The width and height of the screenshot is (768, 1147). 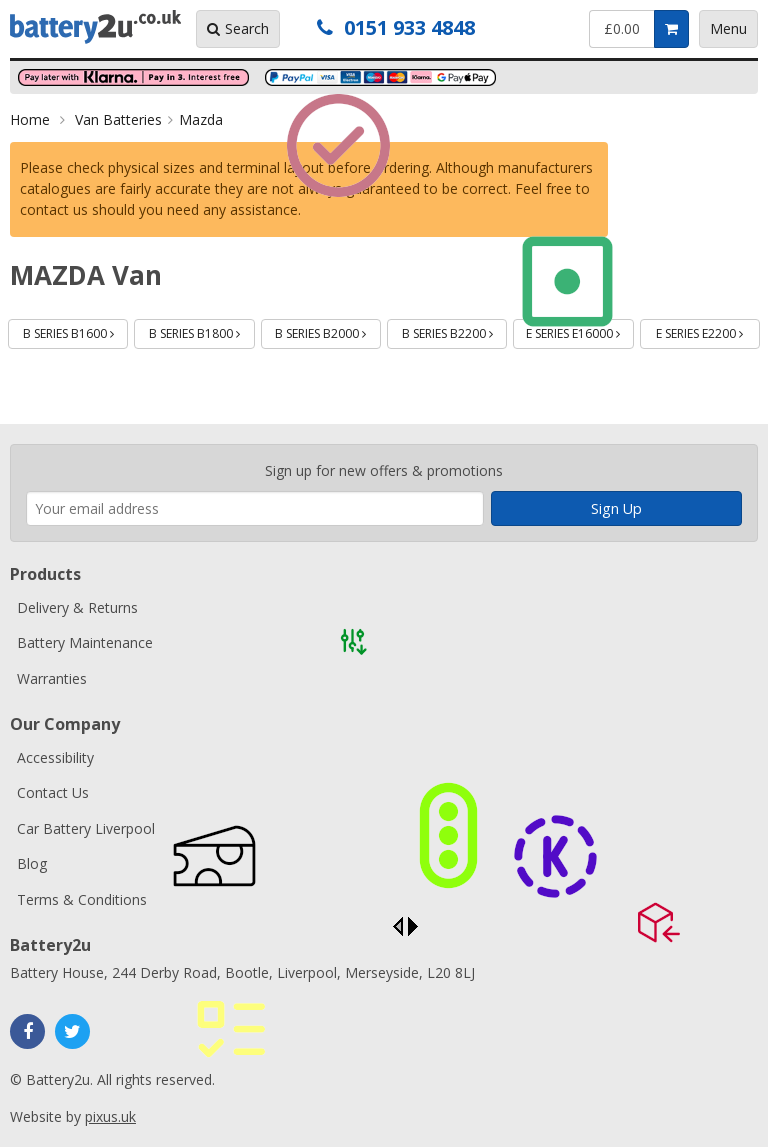 I want to click on indicates a file has been modified in a diff view, so click(x=567, y=281).